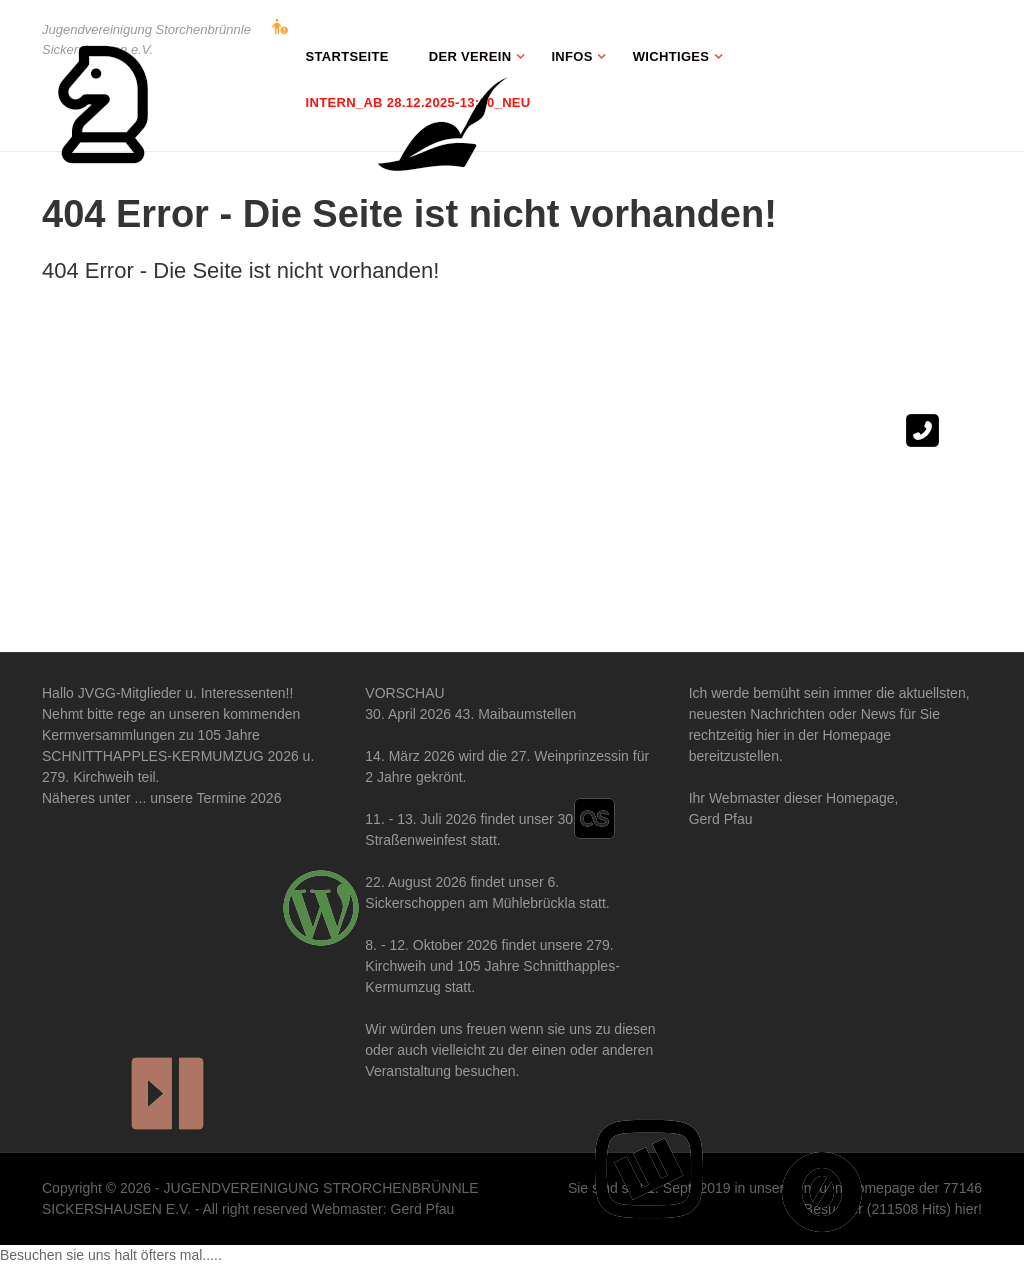 The image size is (1024, 1266). What do you see at coordinates (649, 1169) in the screenshot?
I see `open the Wykop app` at bounding box center [649, 1169].